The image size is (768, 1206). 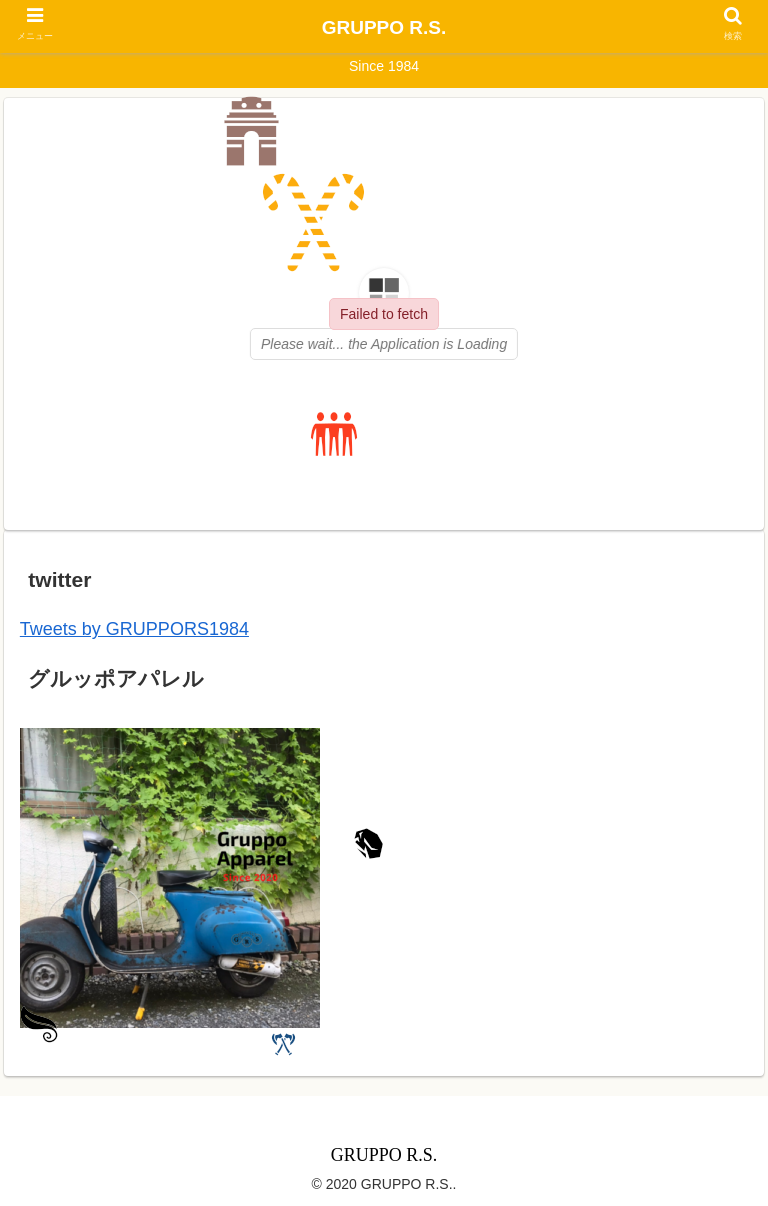 I want to click on indicates natural or organic content, so click(x=39, y=1024).